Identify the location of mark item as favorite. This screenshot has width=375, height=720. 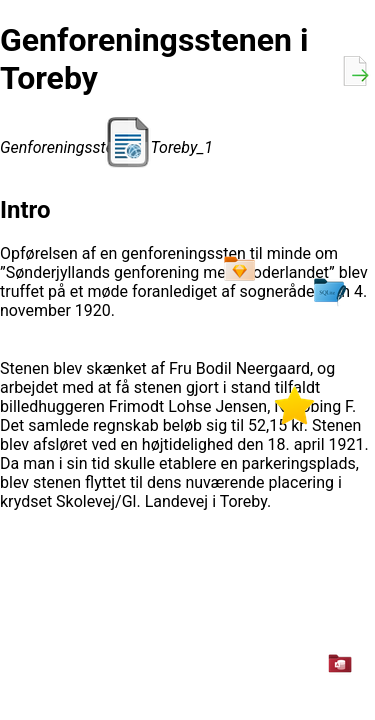
(294, 405).